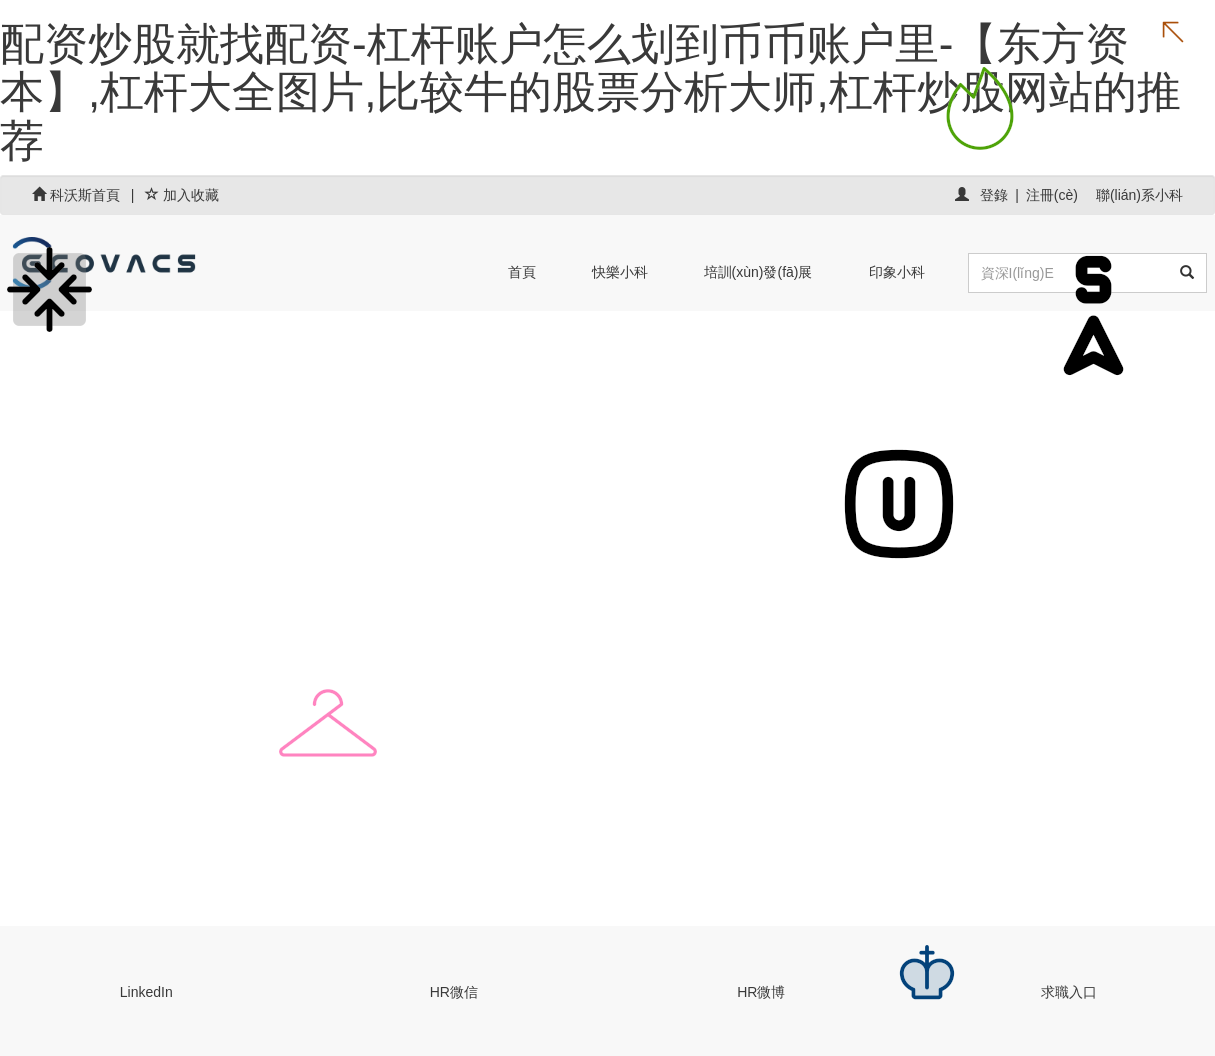 This screenshot has width=1215, height=1056. Describe the element at coordinates (1173, 32) in the screenshot. I see `navigate back to previous screen` at that location.